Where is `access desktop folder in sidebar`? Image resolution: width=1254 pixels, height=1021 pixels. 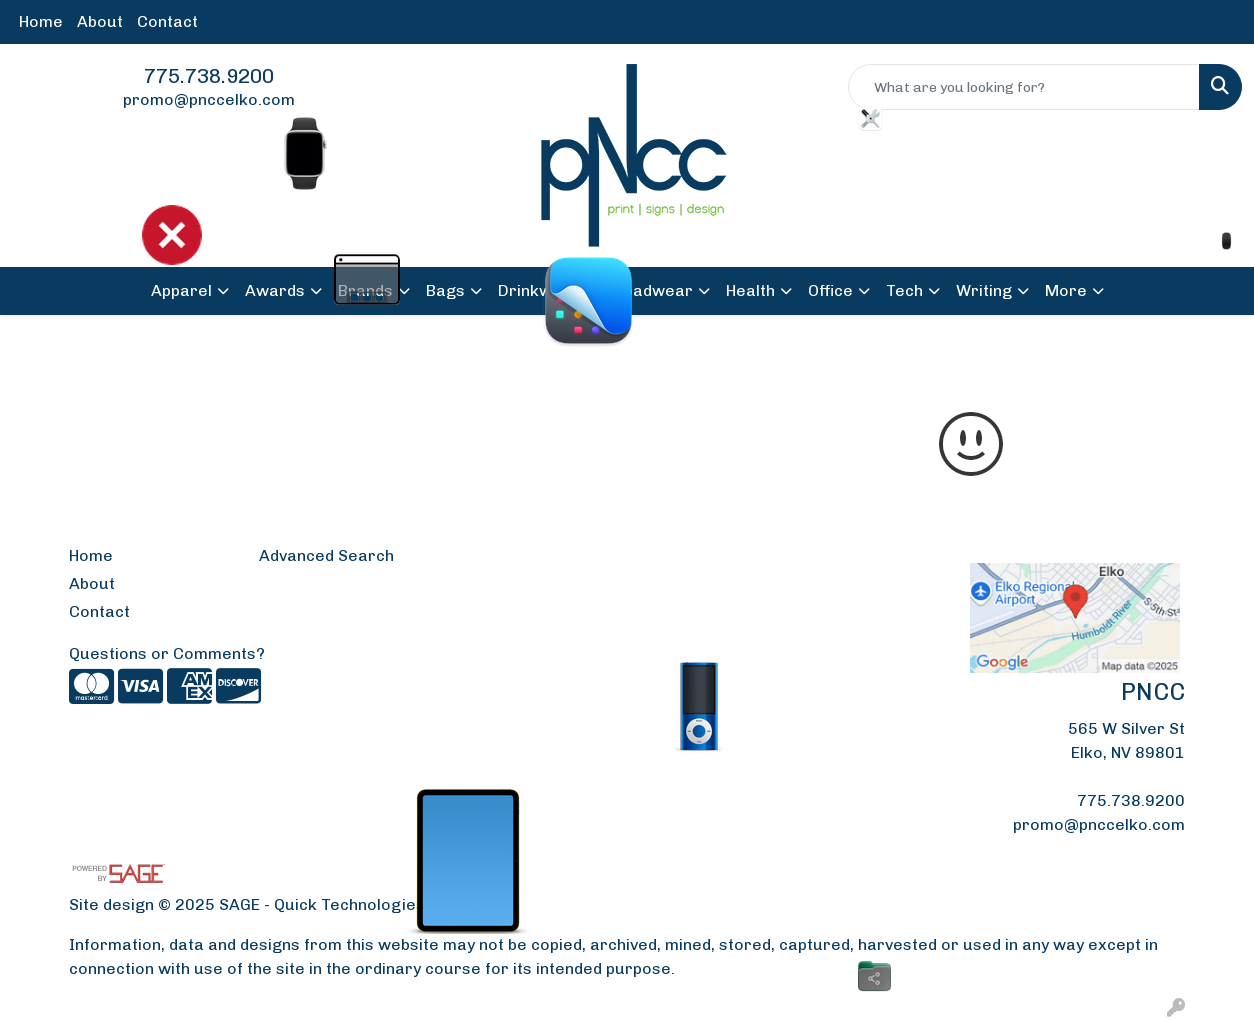
access desktop folder in sidebar is located at coordinates (367, 280).